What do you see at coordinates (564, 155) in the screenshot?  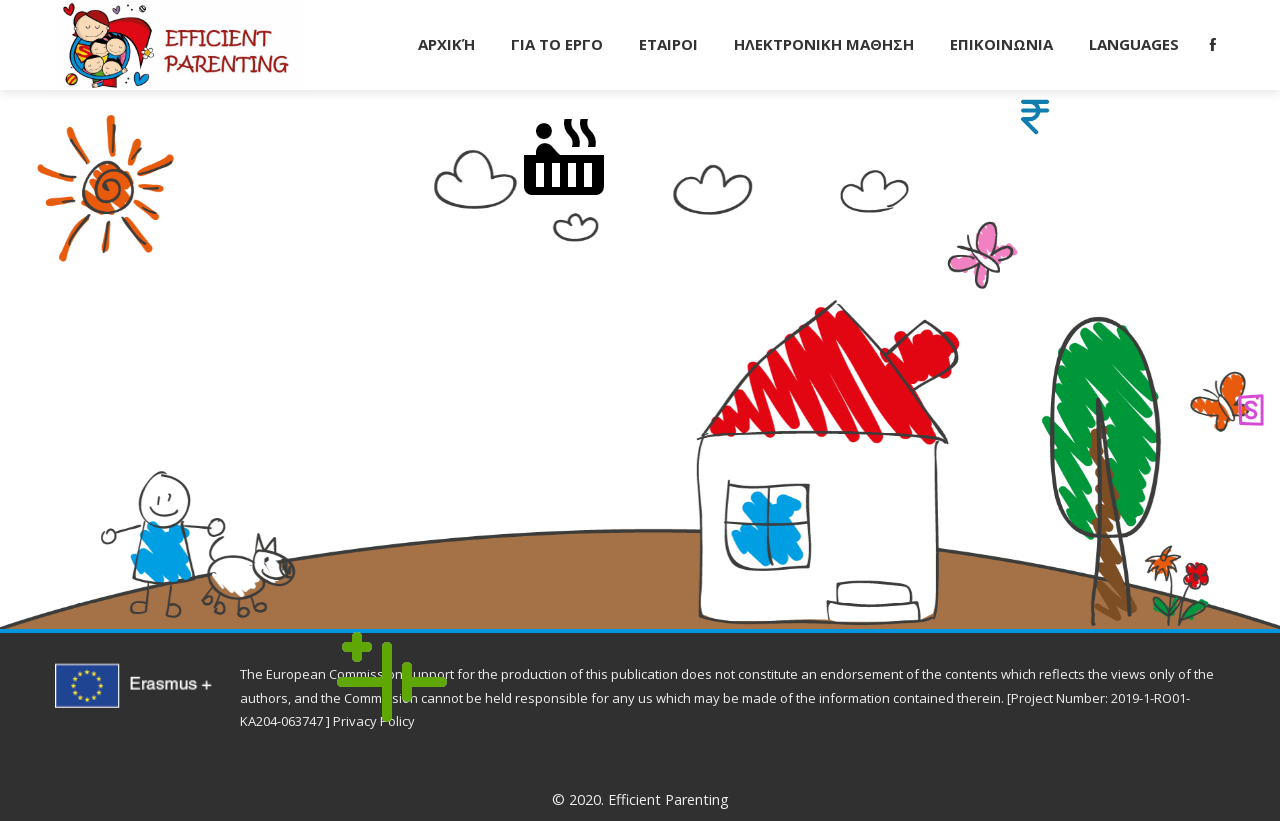 I see `view hot tub or spa amenities` at bounding box center [564, 155].